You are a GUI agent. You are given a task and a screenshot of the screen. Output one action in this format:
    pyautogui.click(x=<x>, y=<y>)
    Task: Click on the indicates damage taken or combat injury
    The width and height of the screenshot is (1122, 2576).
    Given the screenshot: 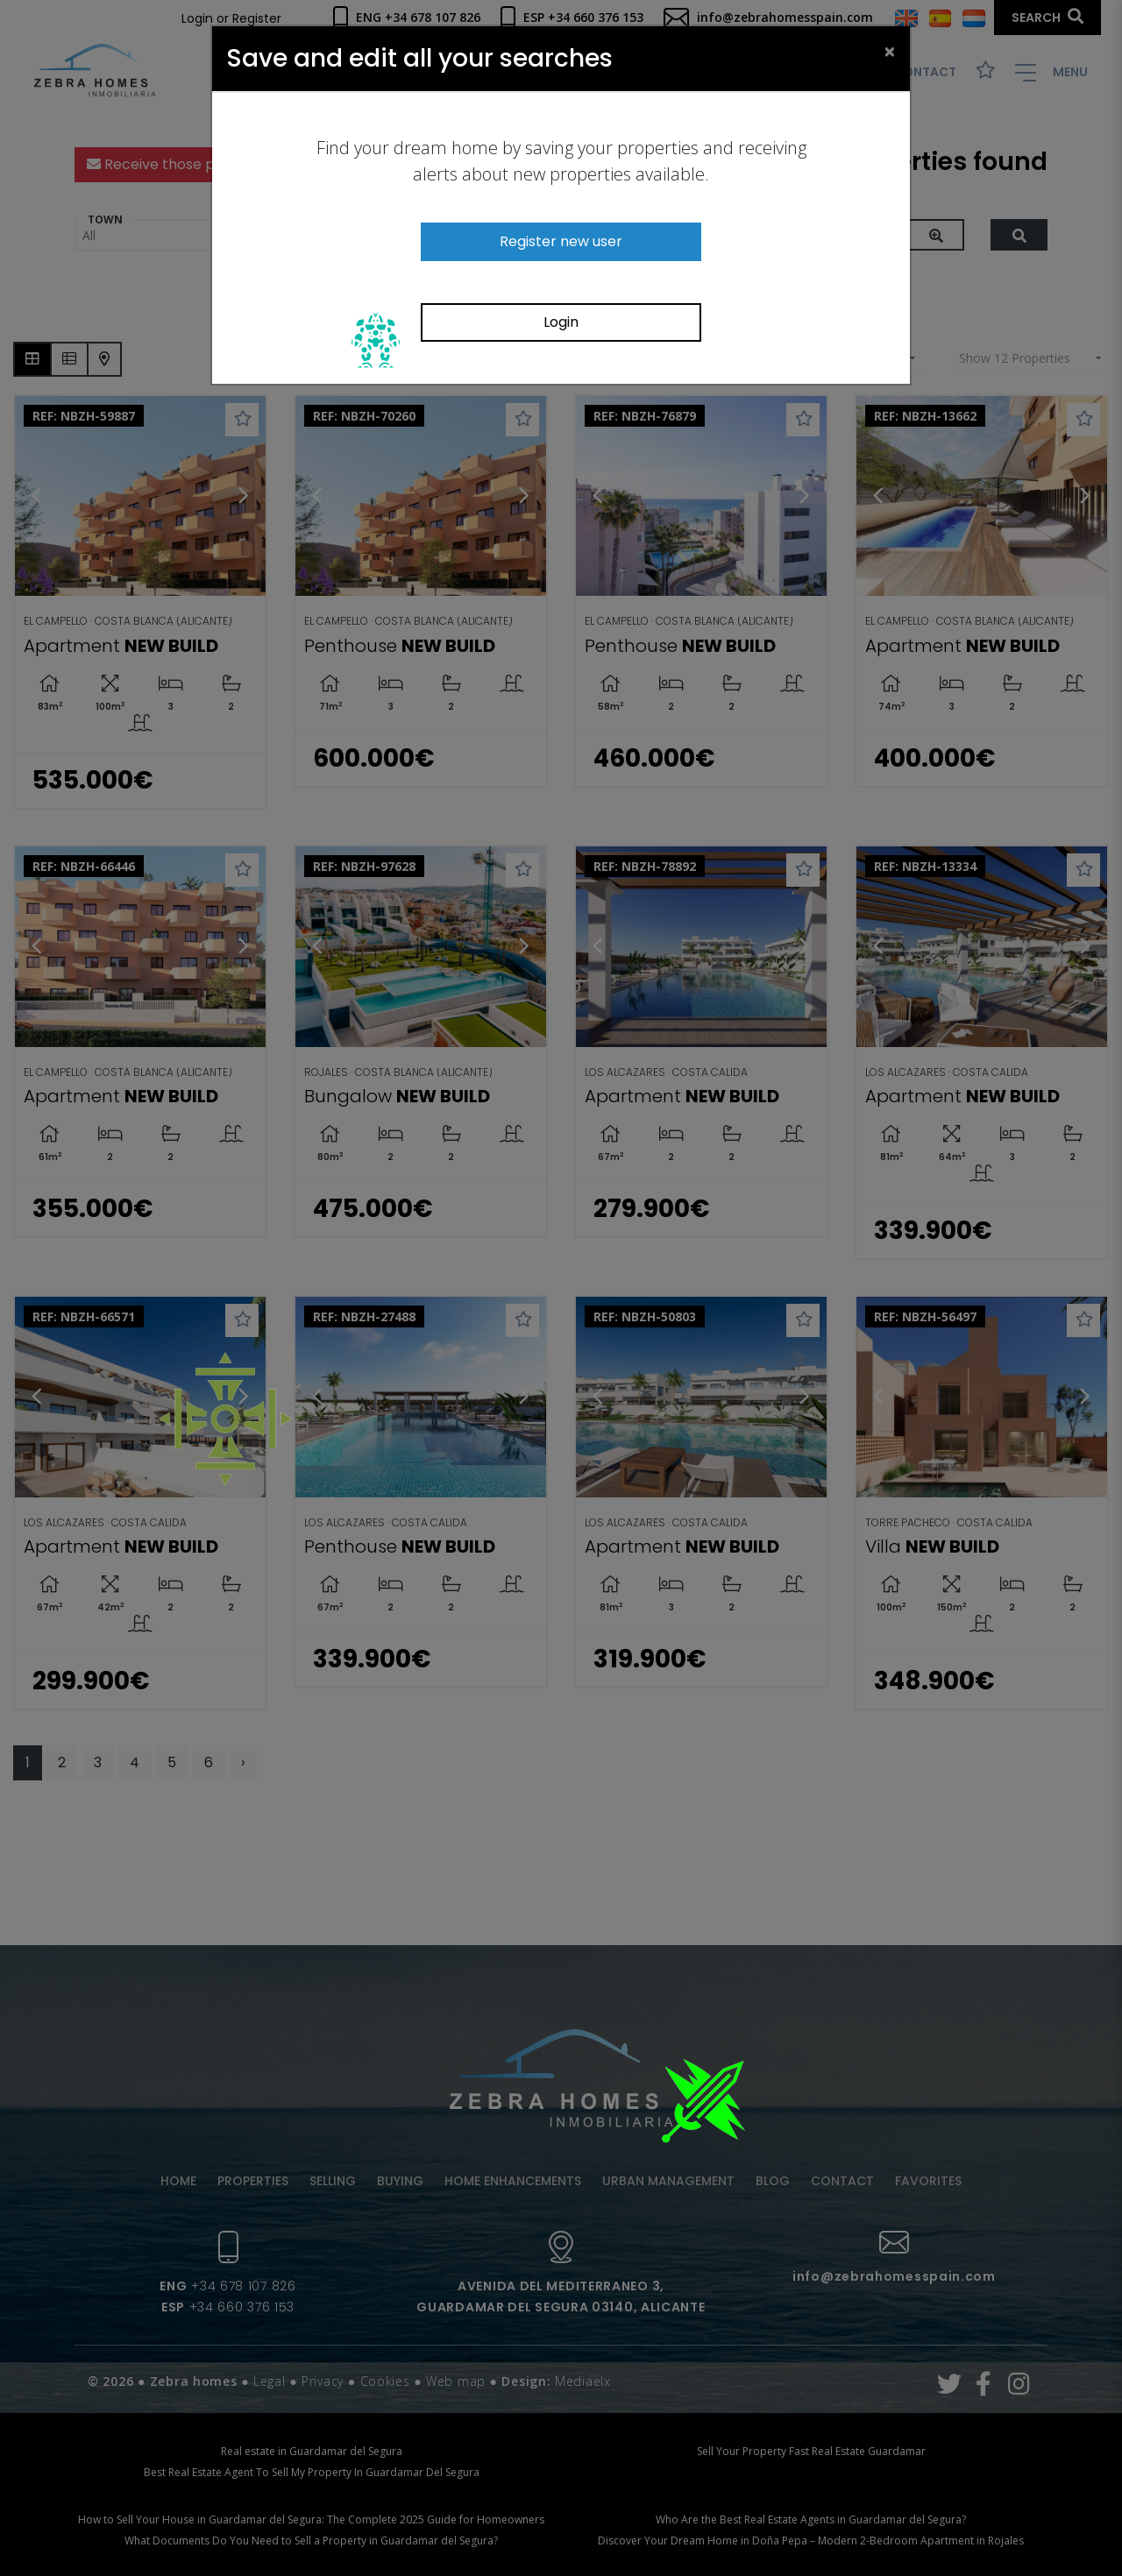 What is the action you would take?
    pyautogui.click(x=702, y=2102)
    